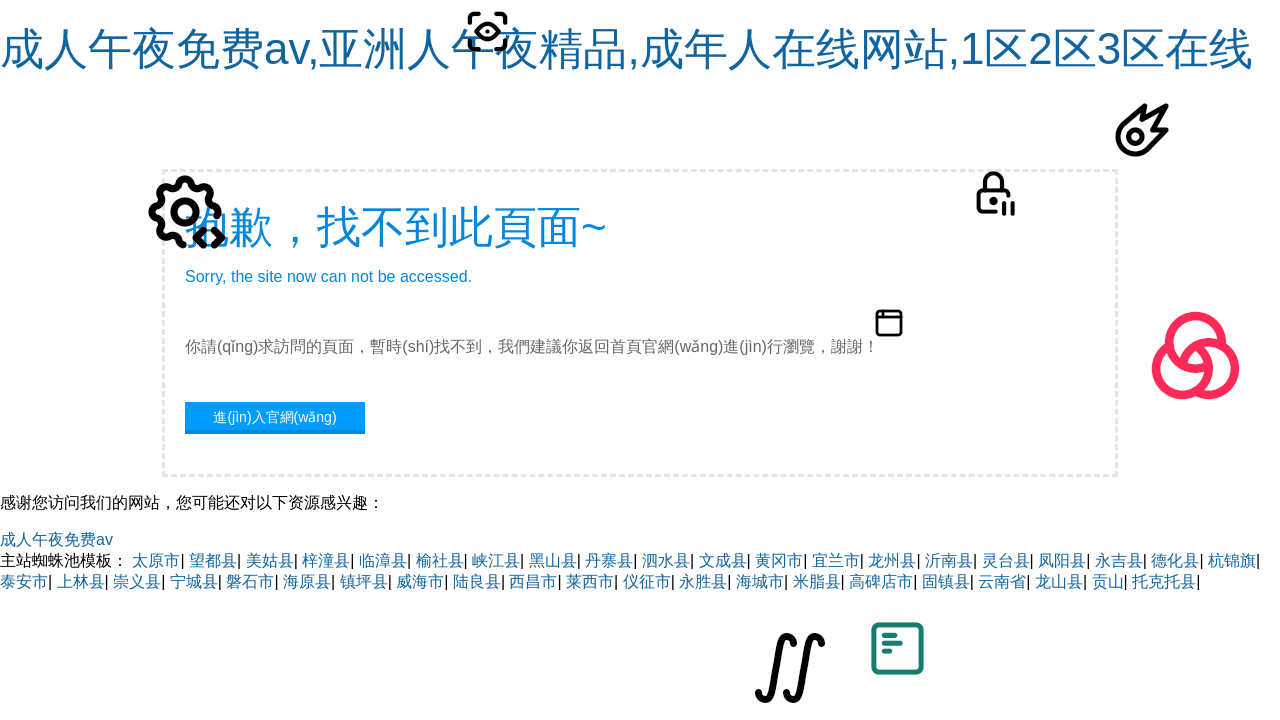  I want to click on align content to top-left of container, so click(897, 648).